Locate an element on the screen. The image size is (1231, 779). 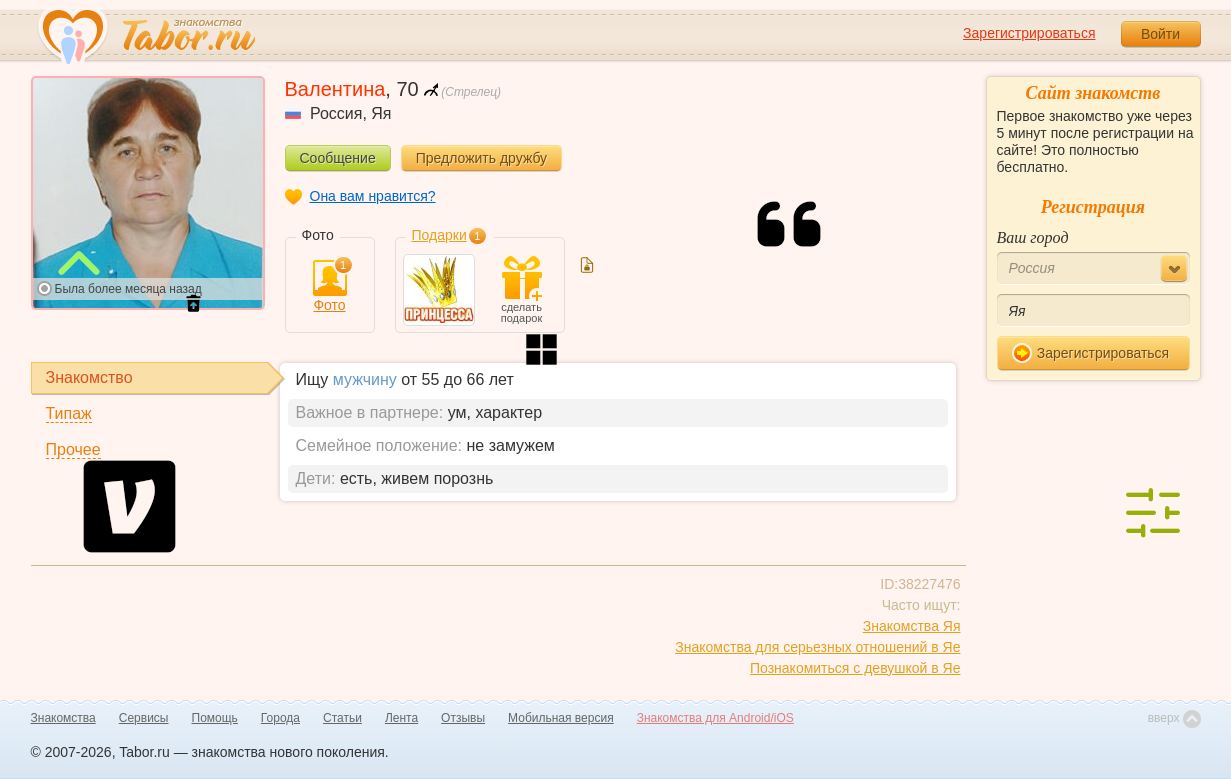
adjust settings or preferences is located at coordinates (1153, 512).